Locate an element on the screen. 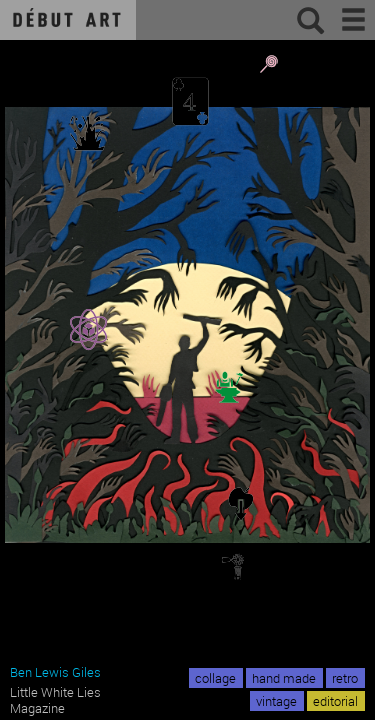 This screenshot has height=720, width=375. sweet treat or candy shop category is located at coordinates (269, 64).